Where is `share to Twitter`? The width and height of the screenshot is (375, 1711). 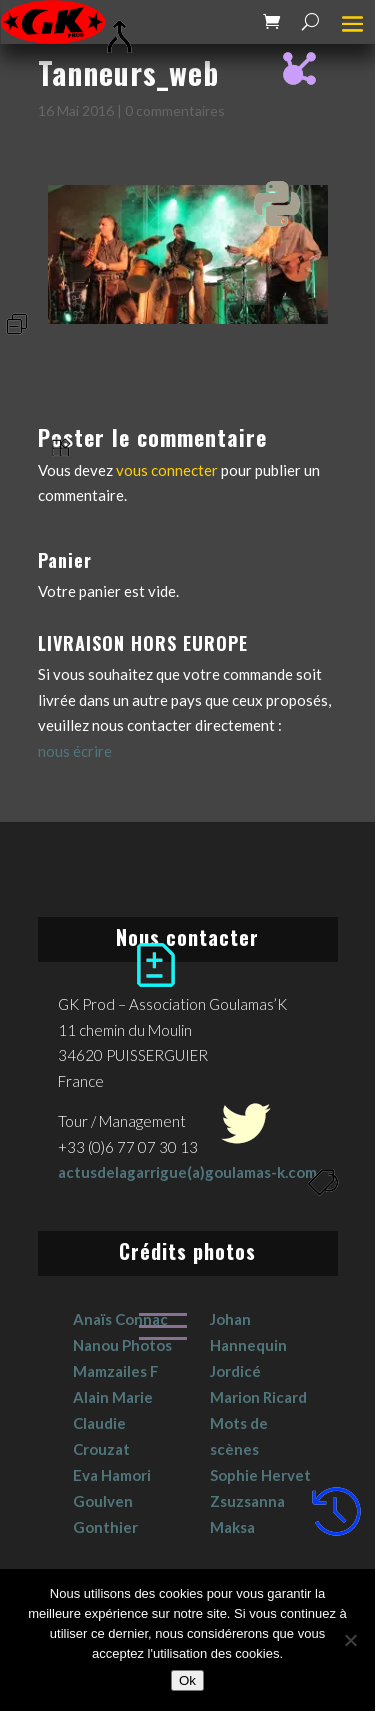 share to Twitter is located at coordinates (246, 1123).